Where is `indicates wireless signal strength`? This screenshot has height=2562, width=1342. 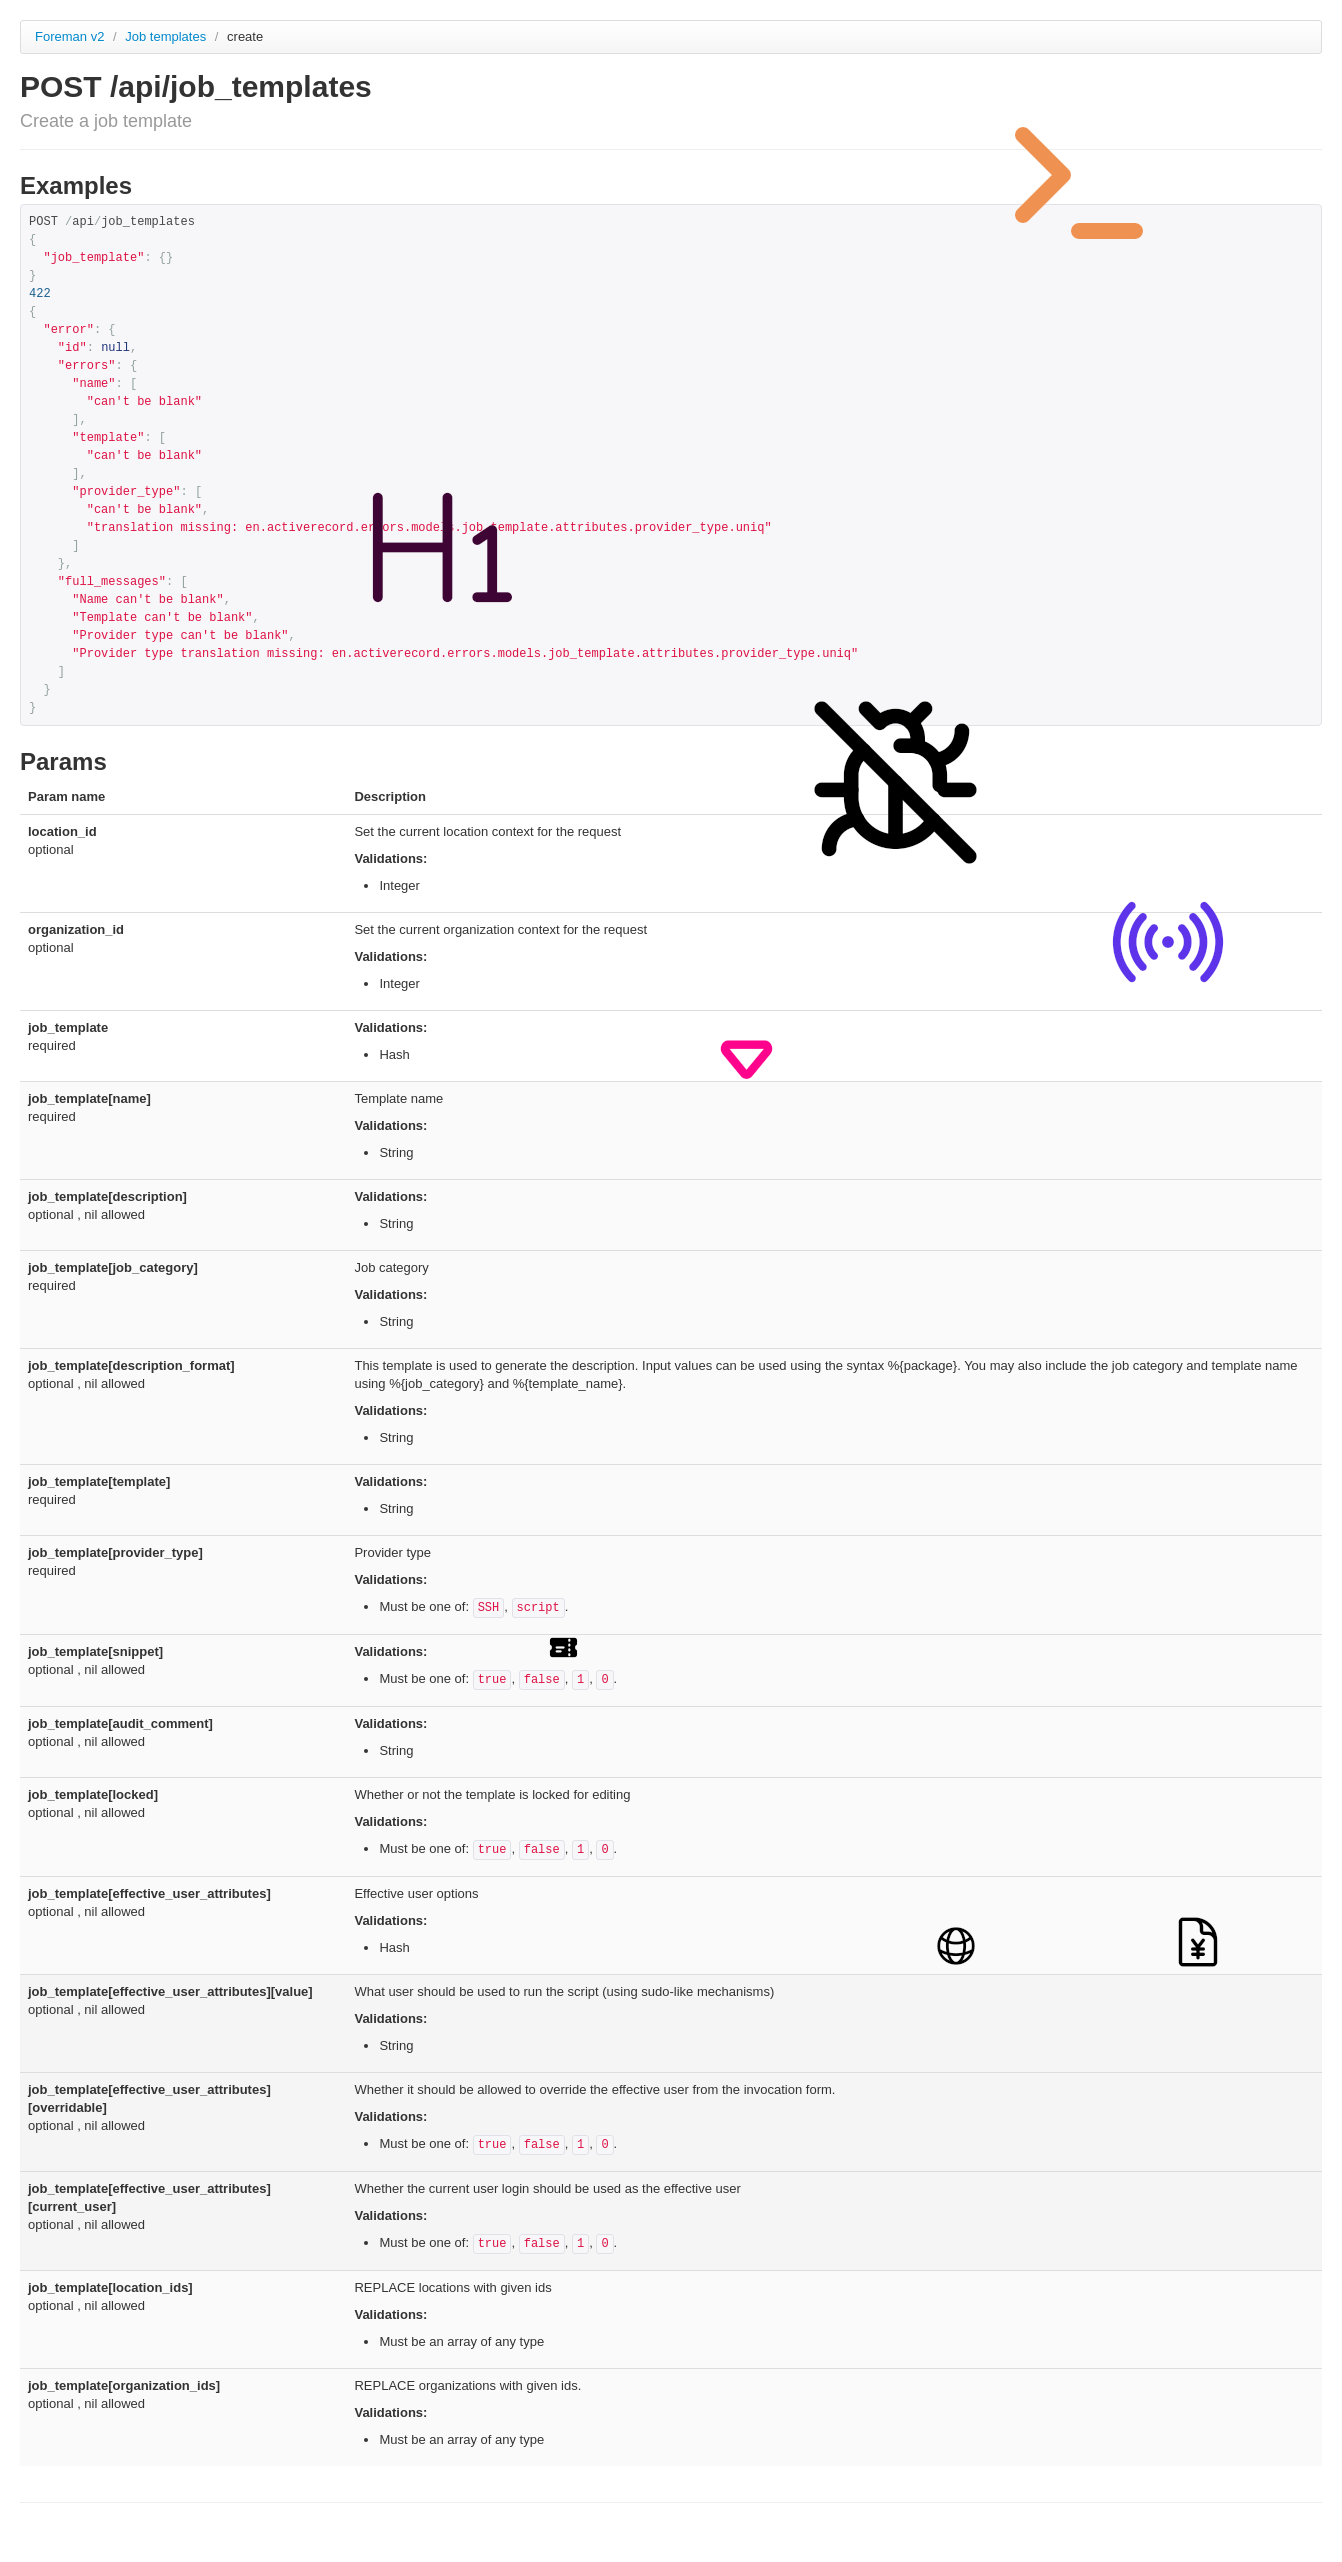
indicates wireless signal strength is located at coordinates (1168, 942).